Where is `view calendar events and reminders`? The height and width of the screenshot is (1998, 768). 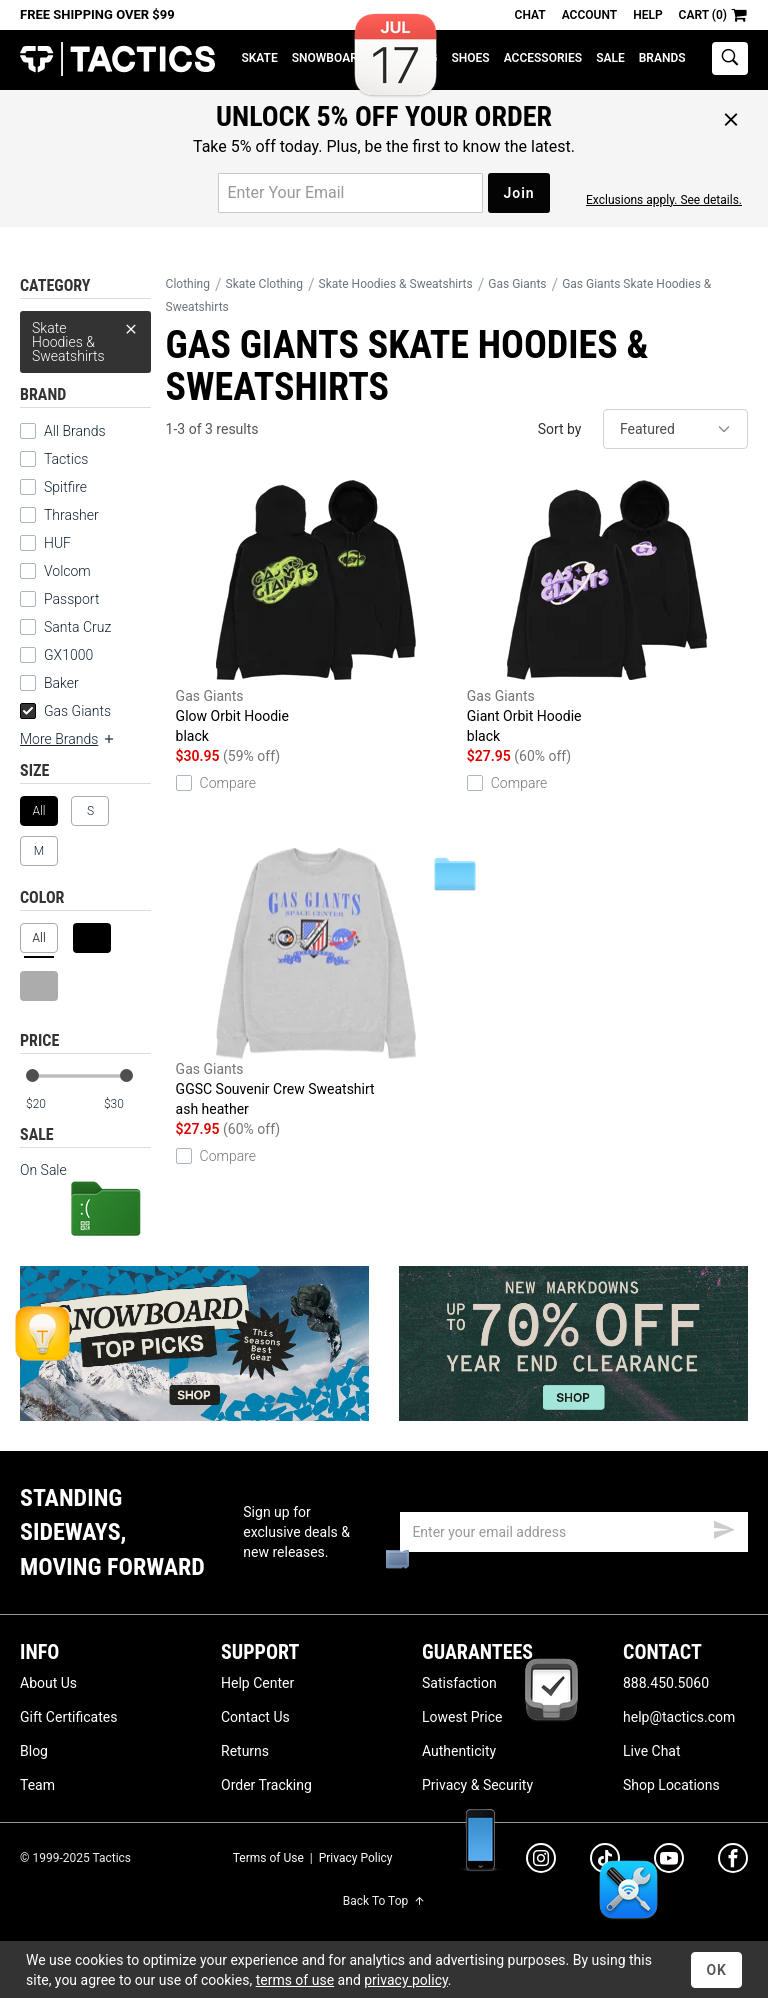 view calendar events and reminders is located at coordinates (395, 54).